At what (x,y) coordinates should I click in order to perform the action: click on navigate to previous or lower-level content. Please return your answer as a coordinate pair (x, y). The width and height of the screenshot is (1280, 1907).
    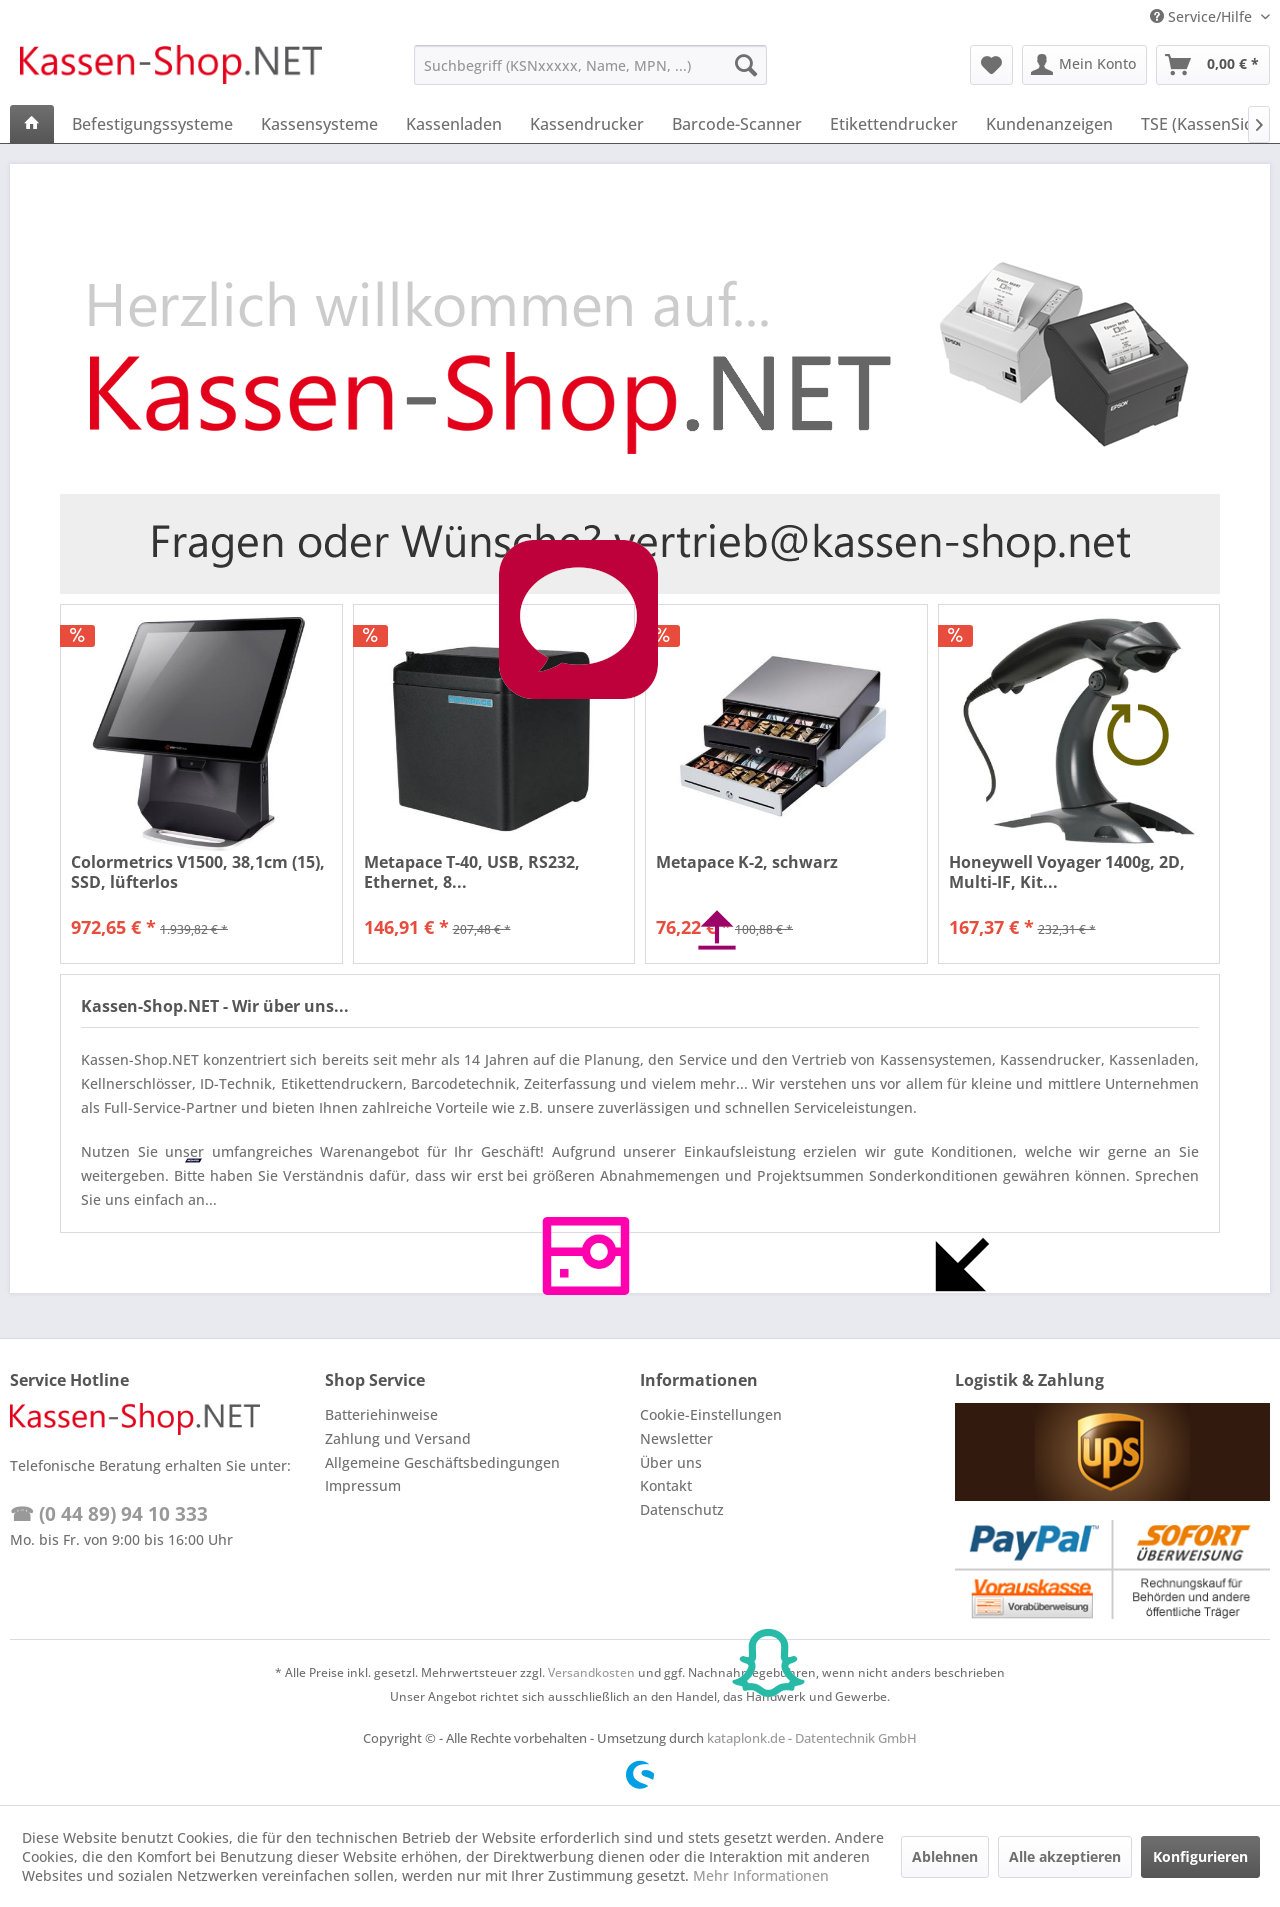
    Looking at the image, I should click on (962, 1264).